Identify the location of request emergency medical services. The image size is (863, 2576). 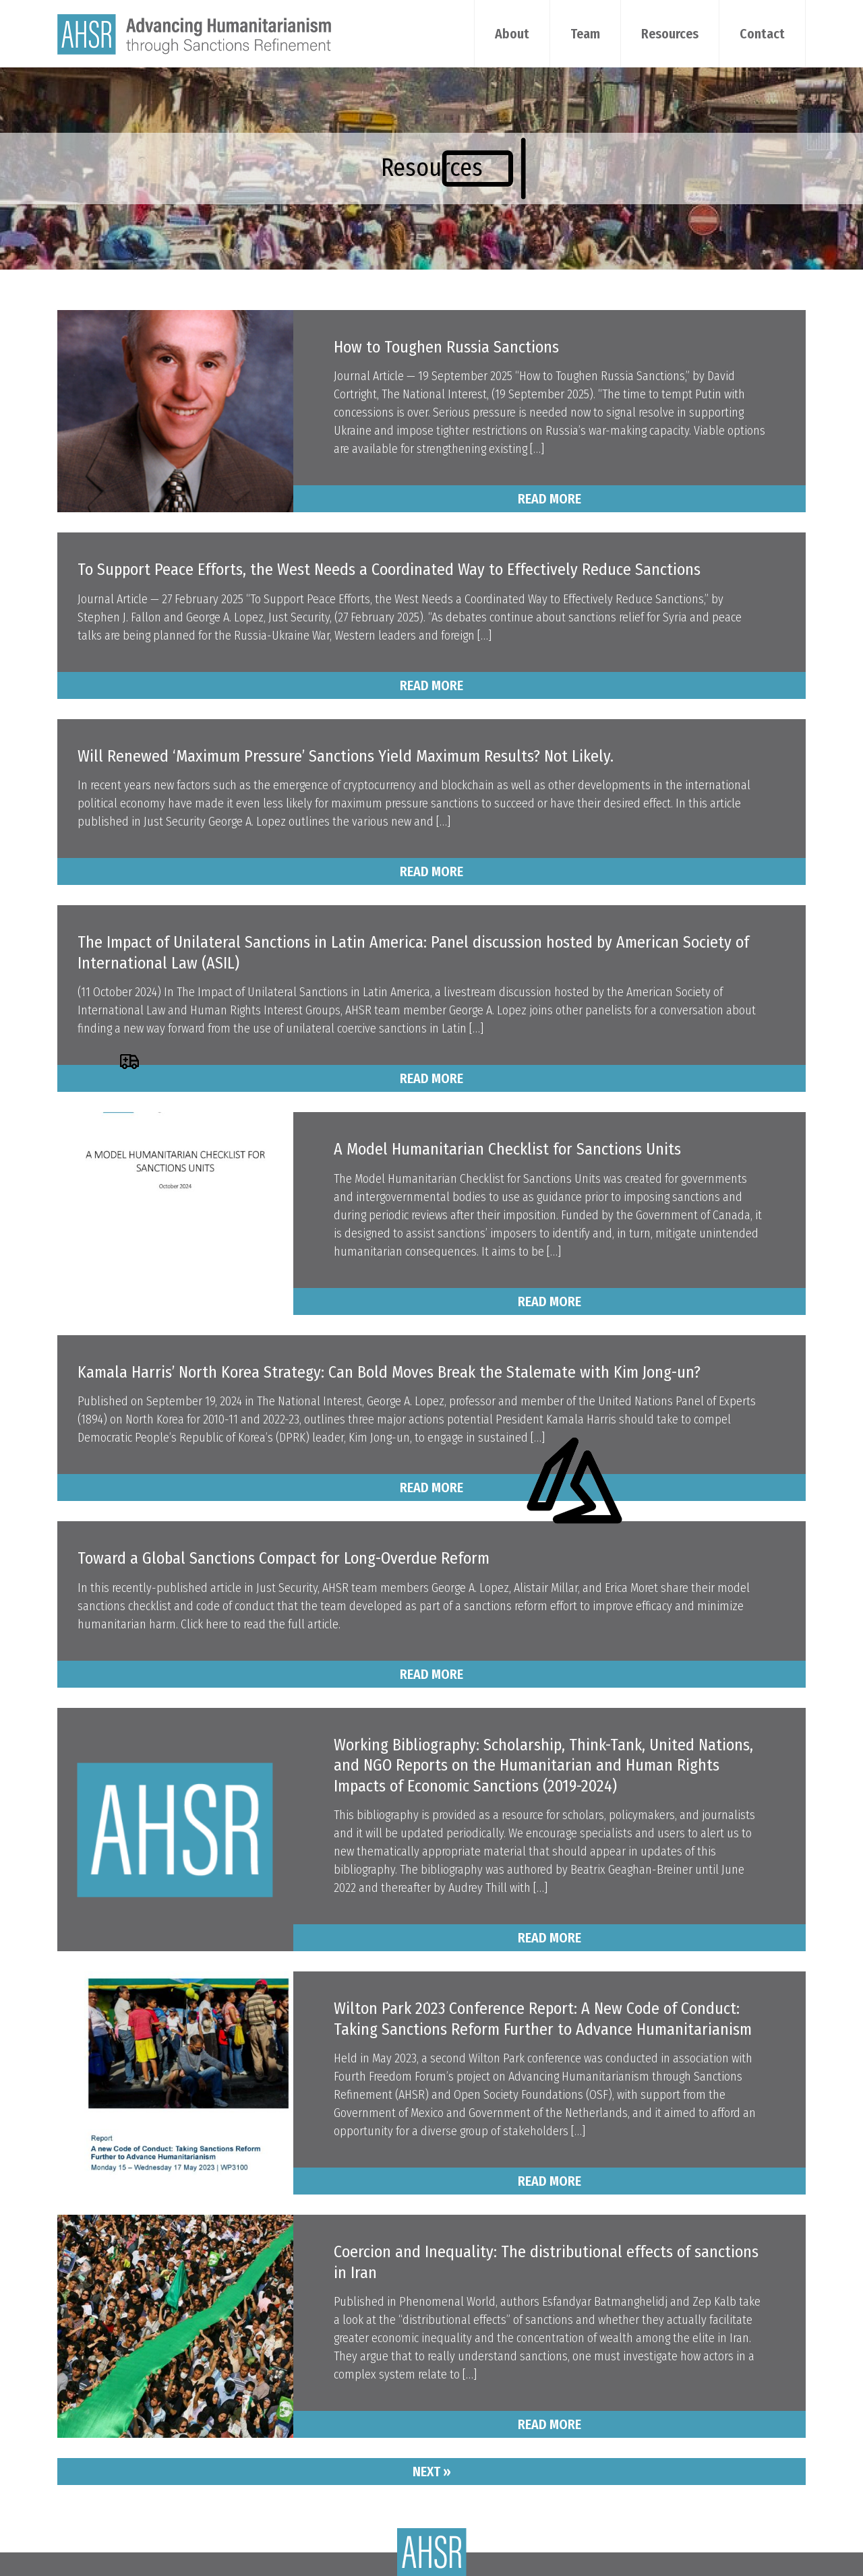
(129, 1062).